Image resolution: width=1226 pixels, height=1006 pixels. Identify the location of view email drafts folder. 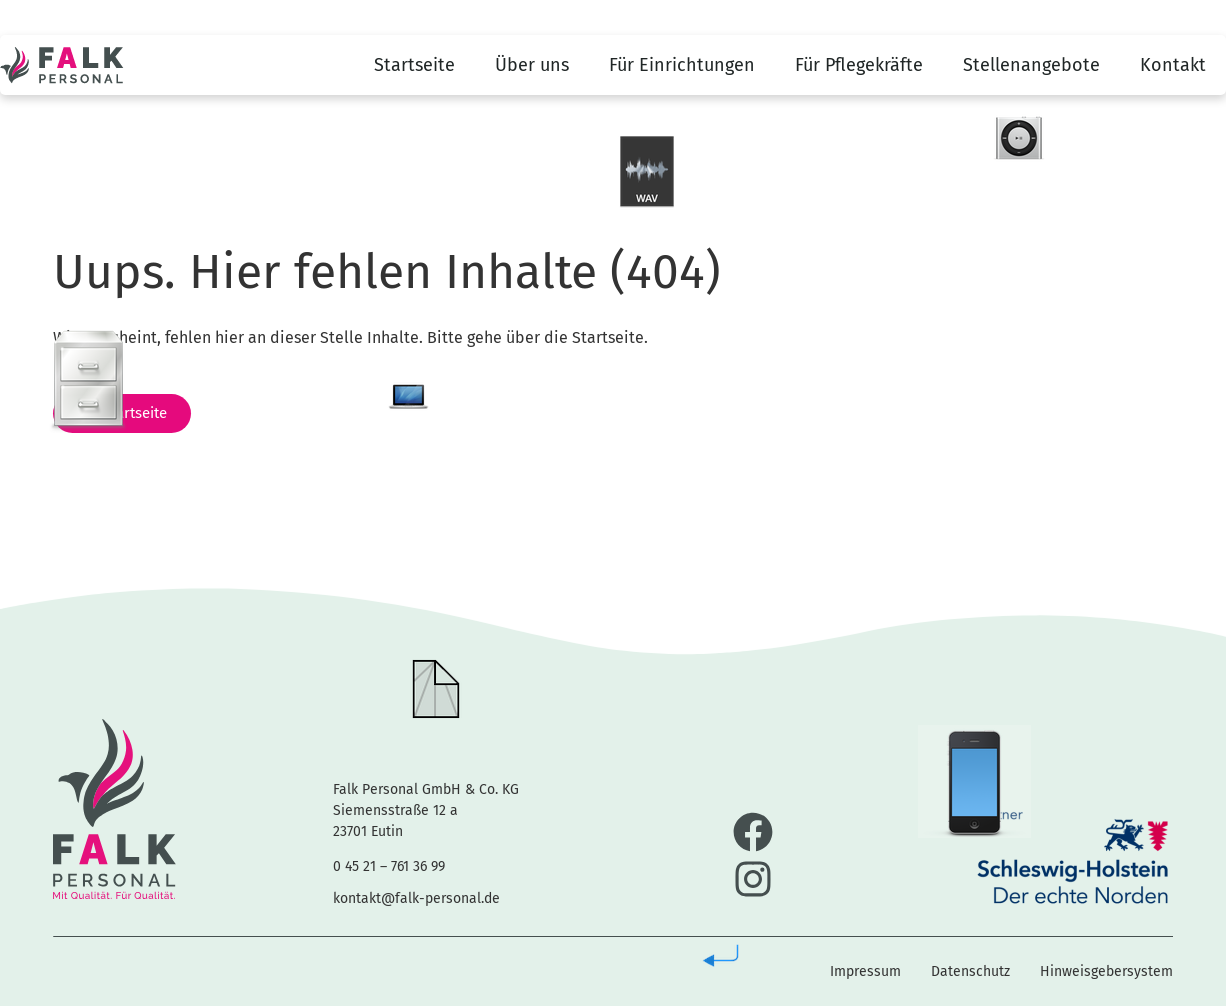
(436, 689).